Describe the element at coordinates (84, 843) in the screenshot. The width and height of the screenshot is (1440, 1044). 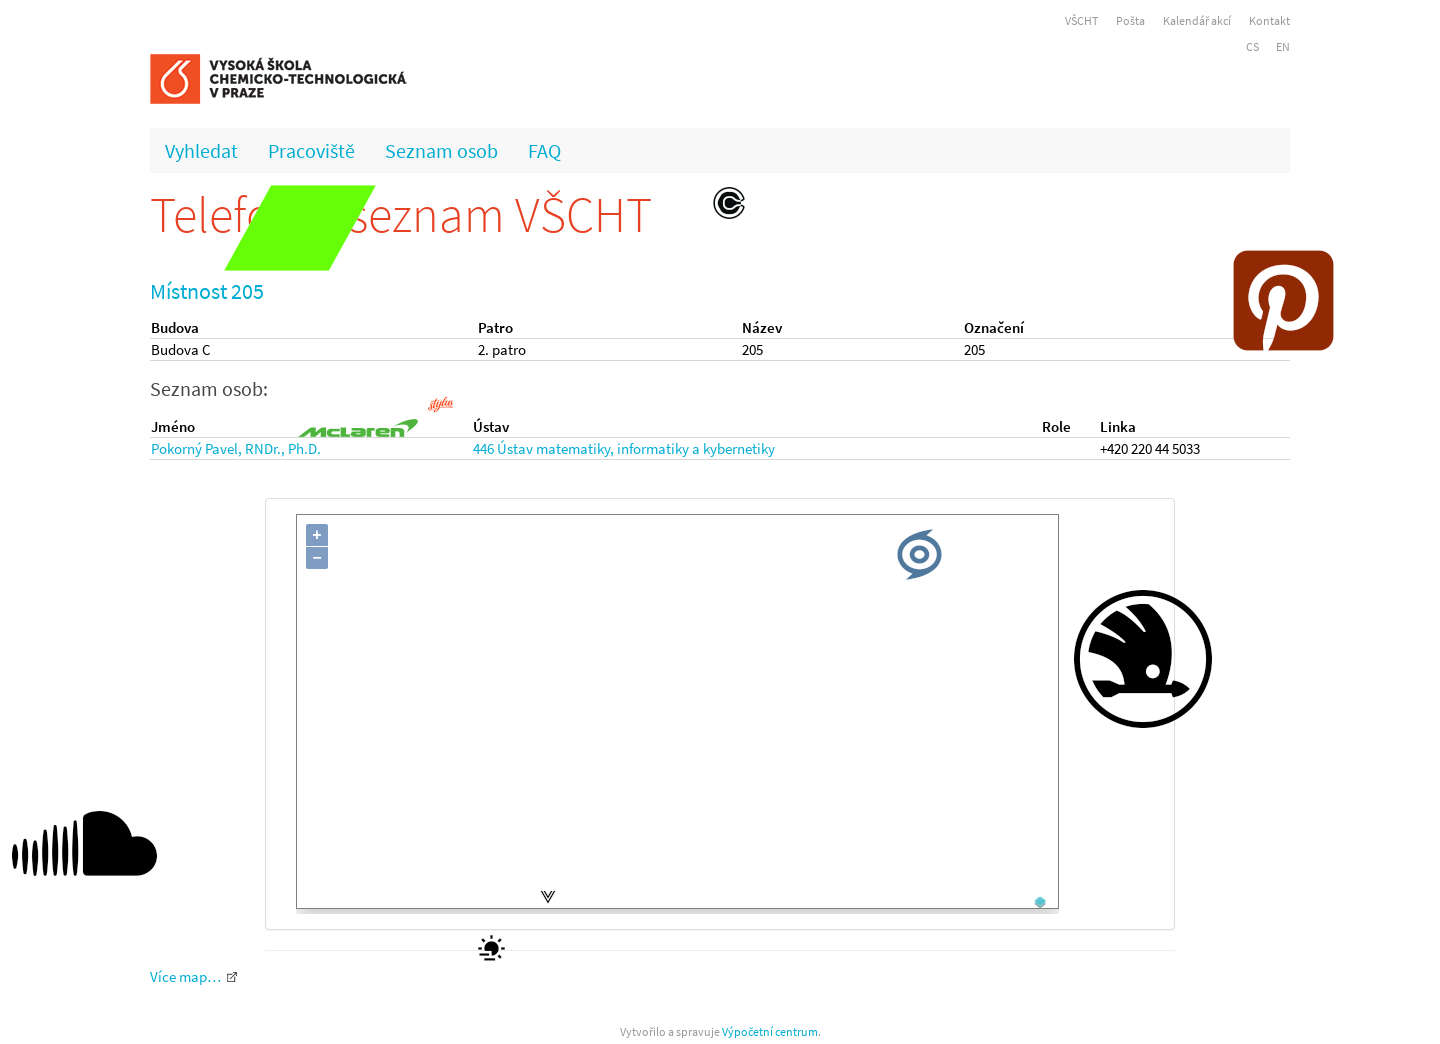
I see `open SoundCloud app` at that location.